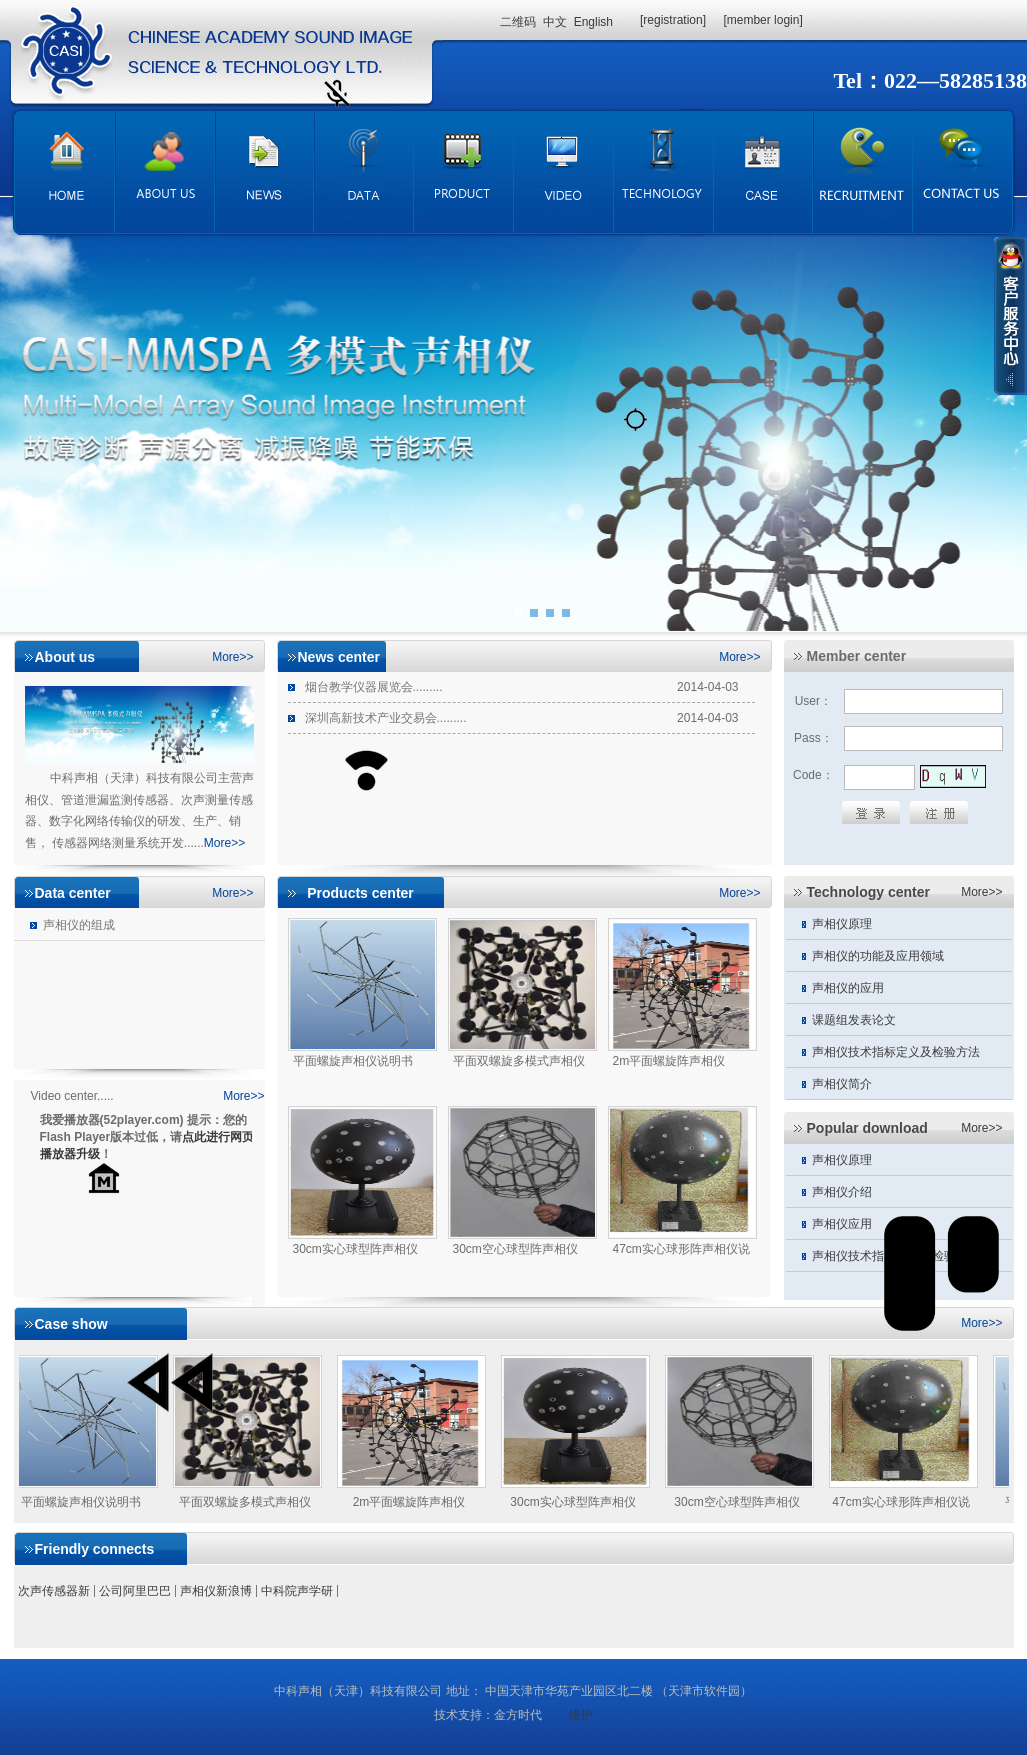  What do you see at coordinates (104, 1178) in the screenshot?
I see `view nearby museums on the map` at bounding box center [104, 1178].